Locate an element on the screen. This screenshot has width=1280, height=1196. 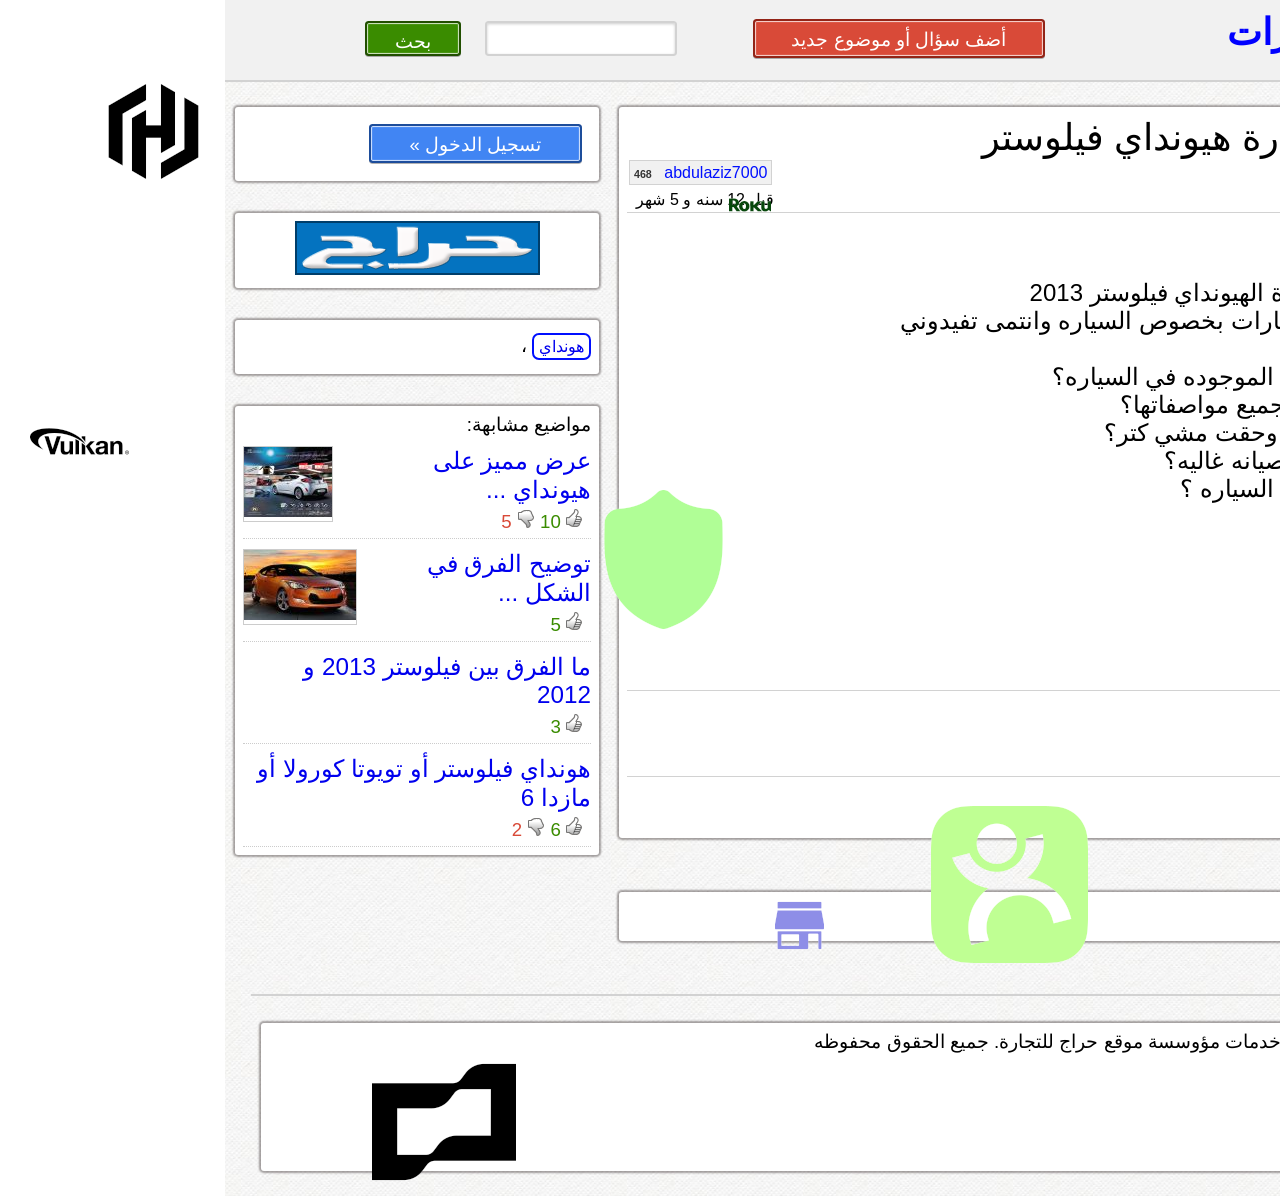
vulkan graphics API logo is located at coordinates (79, 441).